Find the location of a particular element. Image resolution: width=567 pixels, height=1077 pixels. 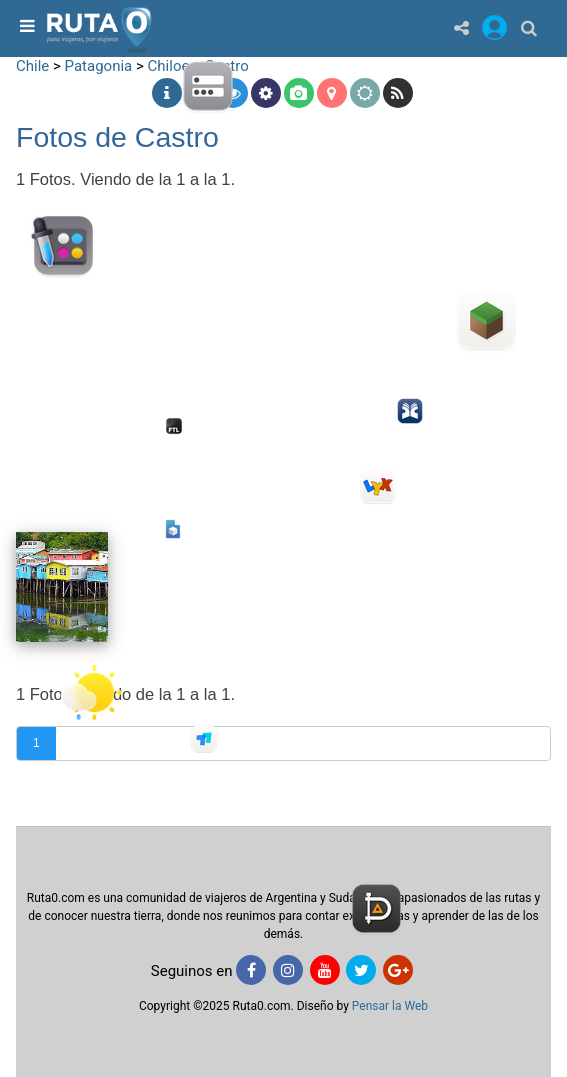

launch minecraft is located at coordinates (486, 320).